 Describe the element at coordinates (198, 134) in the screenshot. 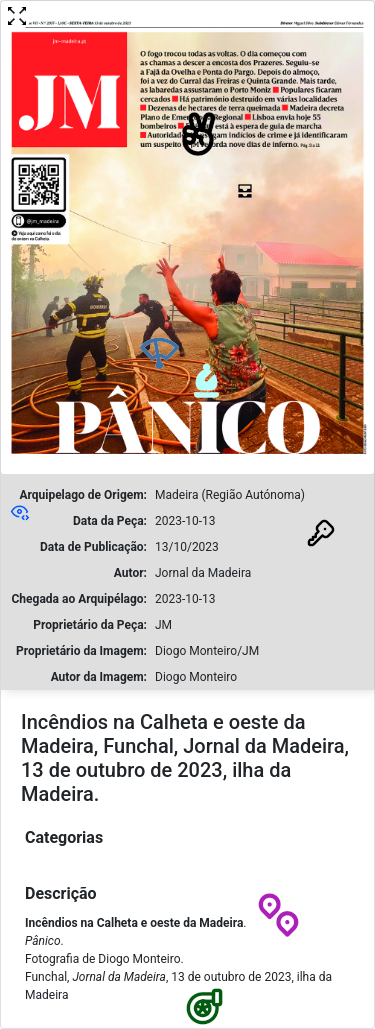

I see `send a peace sign reaction` at that location.